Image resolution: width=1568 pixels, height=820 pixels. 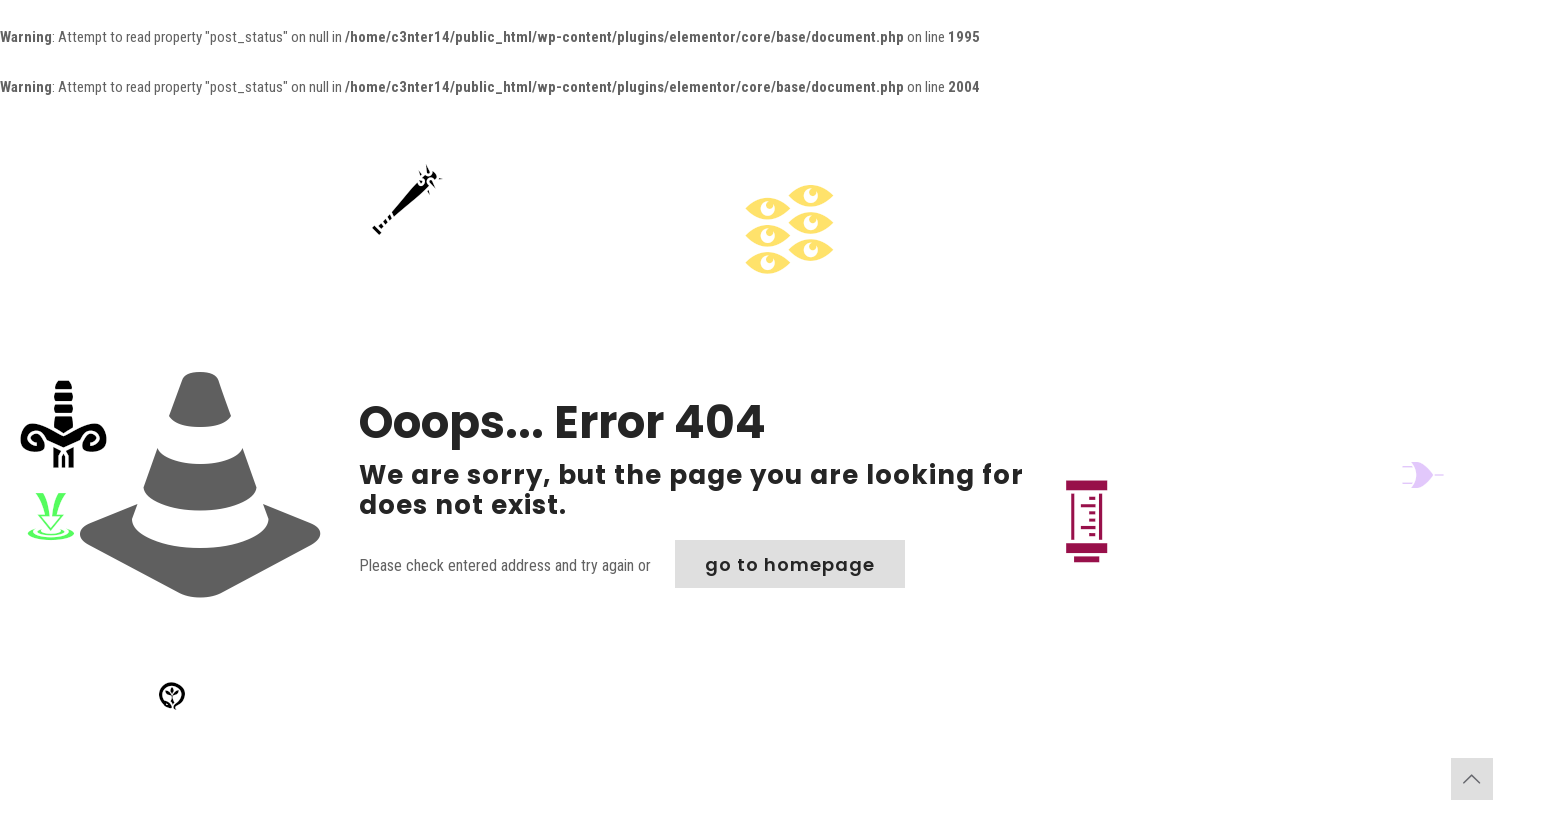 What do you see at coordinates (1423, 475) in the screenshot?
I see `represents an OR logic gate in circuit design` at bounding box center [1423, 475].